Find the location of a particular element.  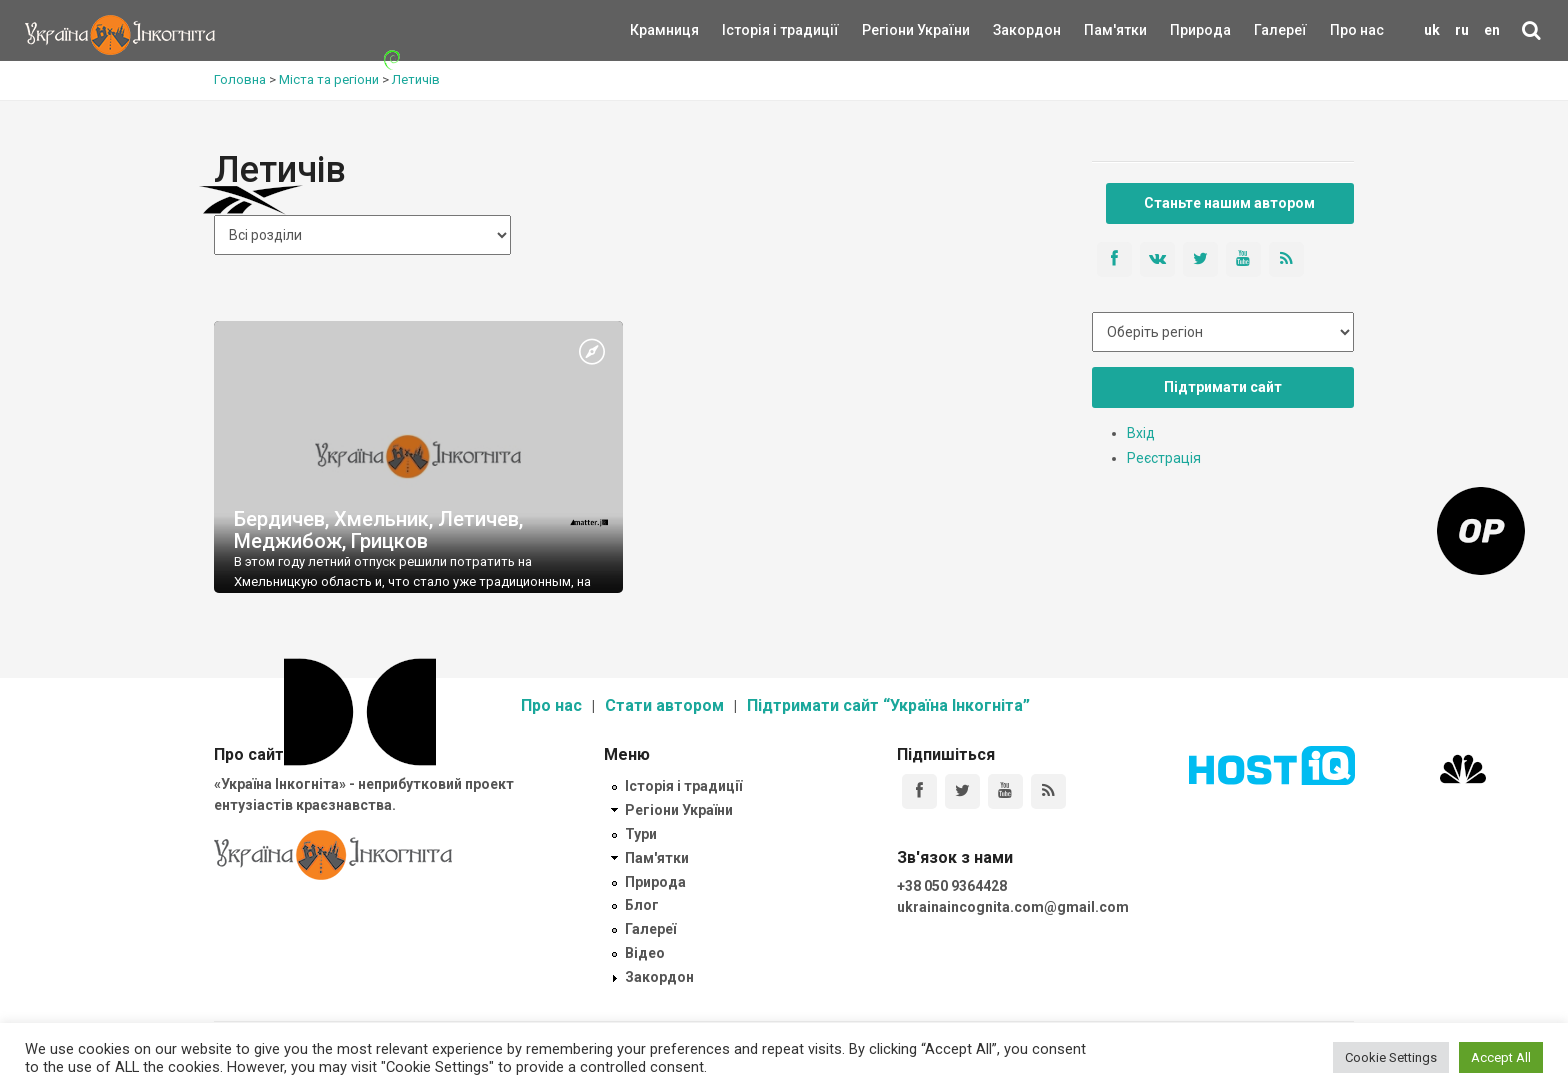

indicates dolby audio or surround sound support is located at coordinates (360, 712).